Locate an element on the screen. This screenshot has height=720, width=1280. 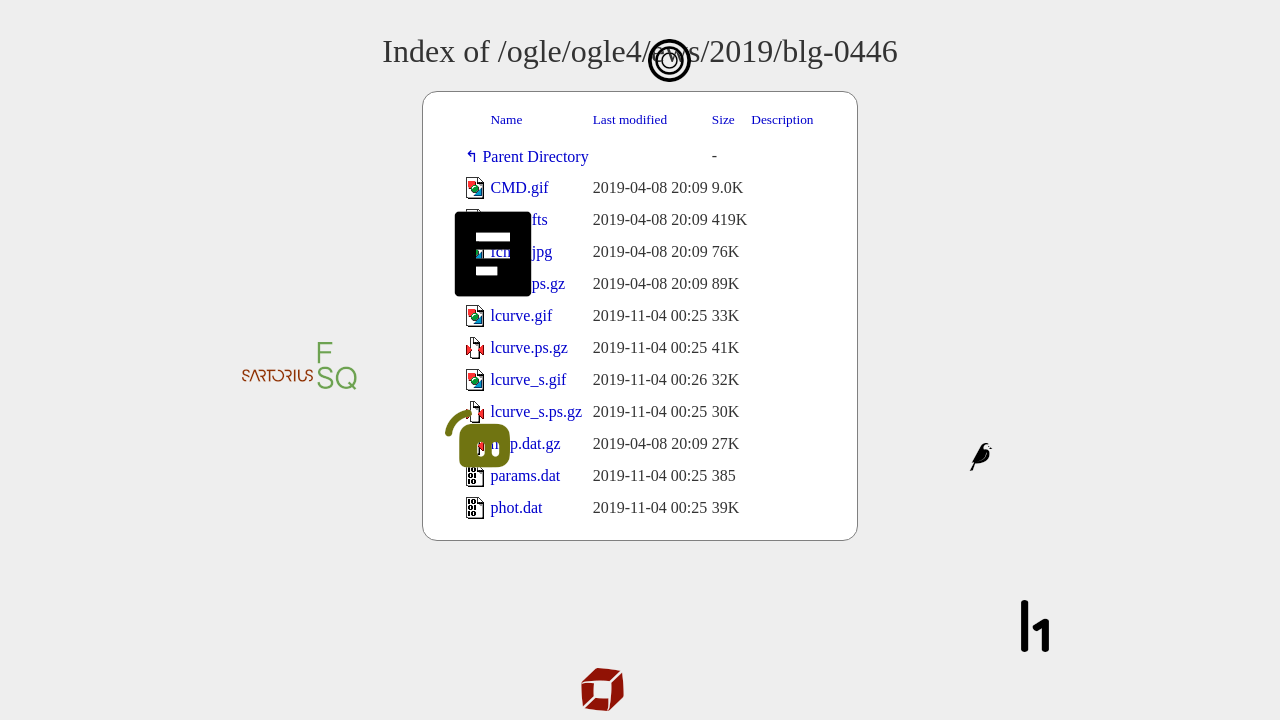
open foursquare app is located at coordinates (337, 366).